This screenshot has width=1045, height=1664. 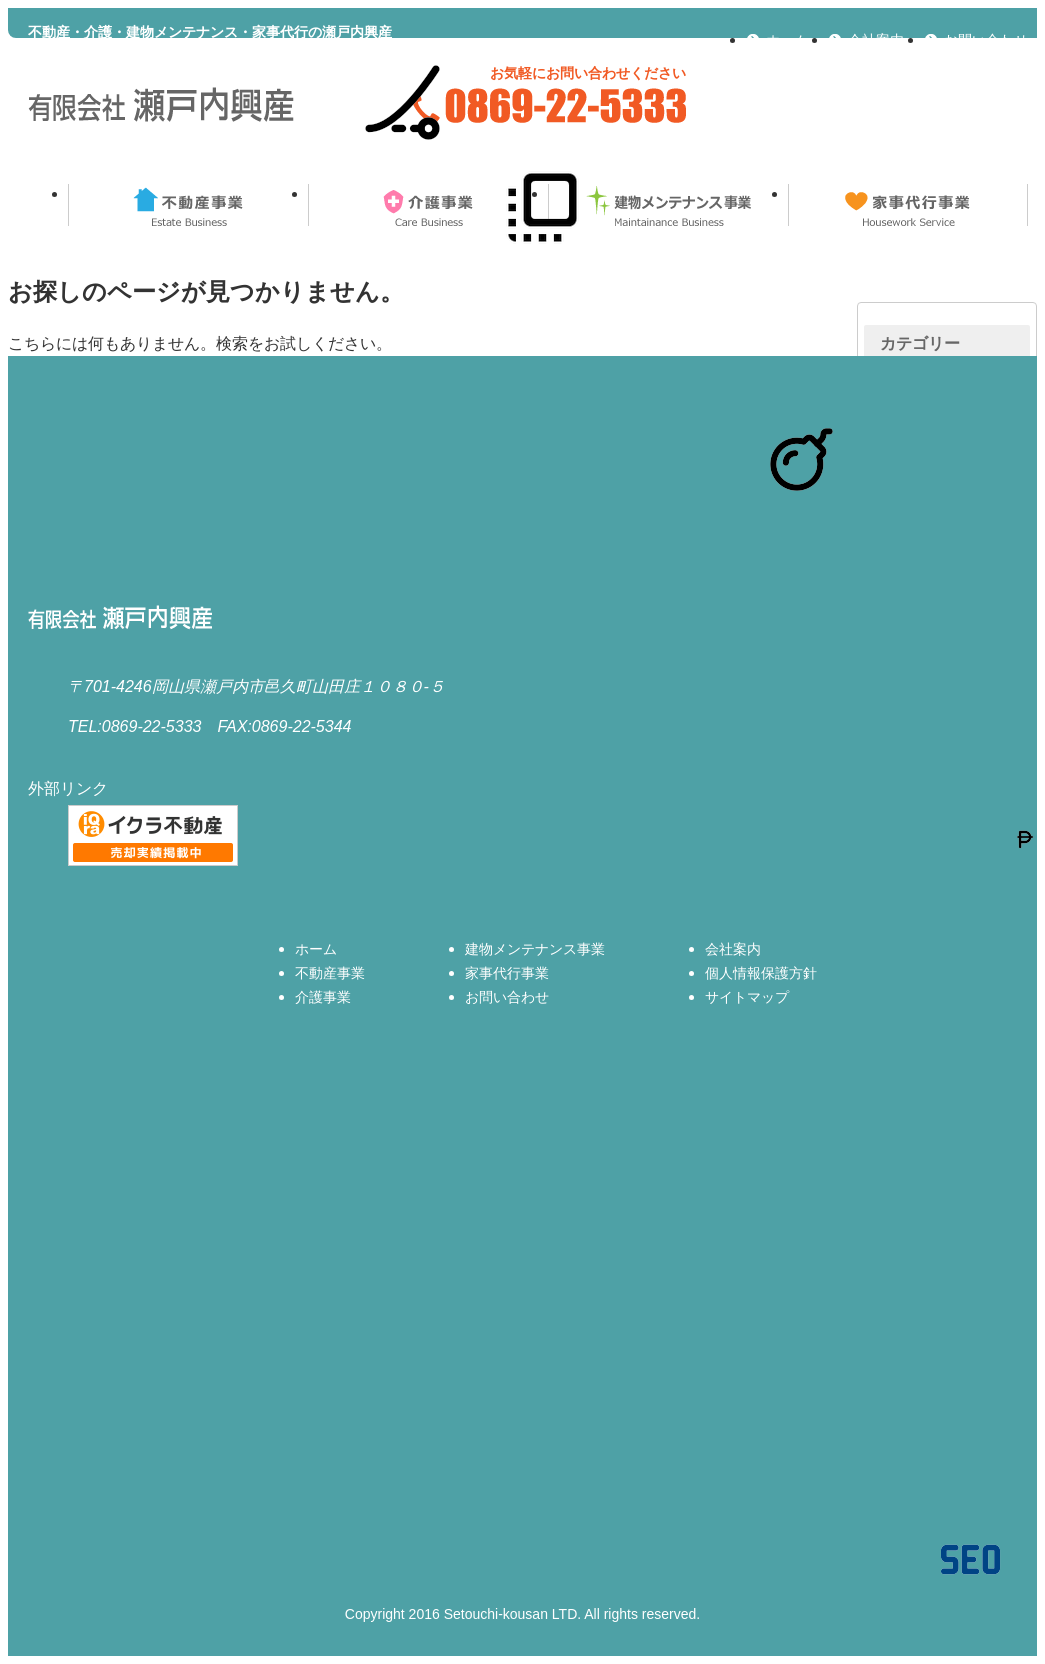 What do you see at coordinates (1024, 839) in the screenshot?
I see `indicates price or amount in spanish pesetas` at bounding box center [1024, 839].